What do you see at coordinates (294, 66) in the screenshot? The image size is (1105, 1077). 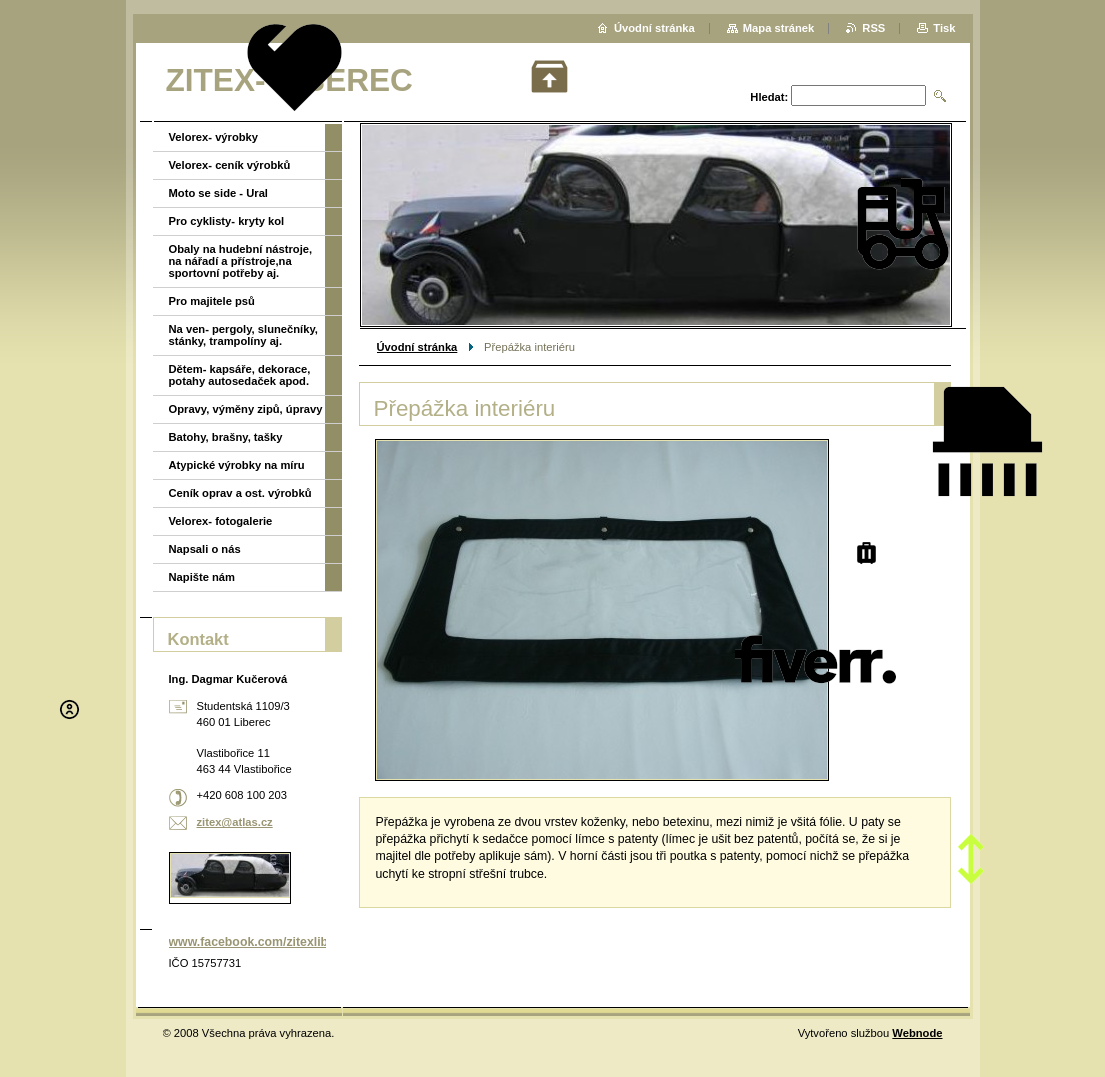 I see `add to favorites` at bounding box center [294, 66].